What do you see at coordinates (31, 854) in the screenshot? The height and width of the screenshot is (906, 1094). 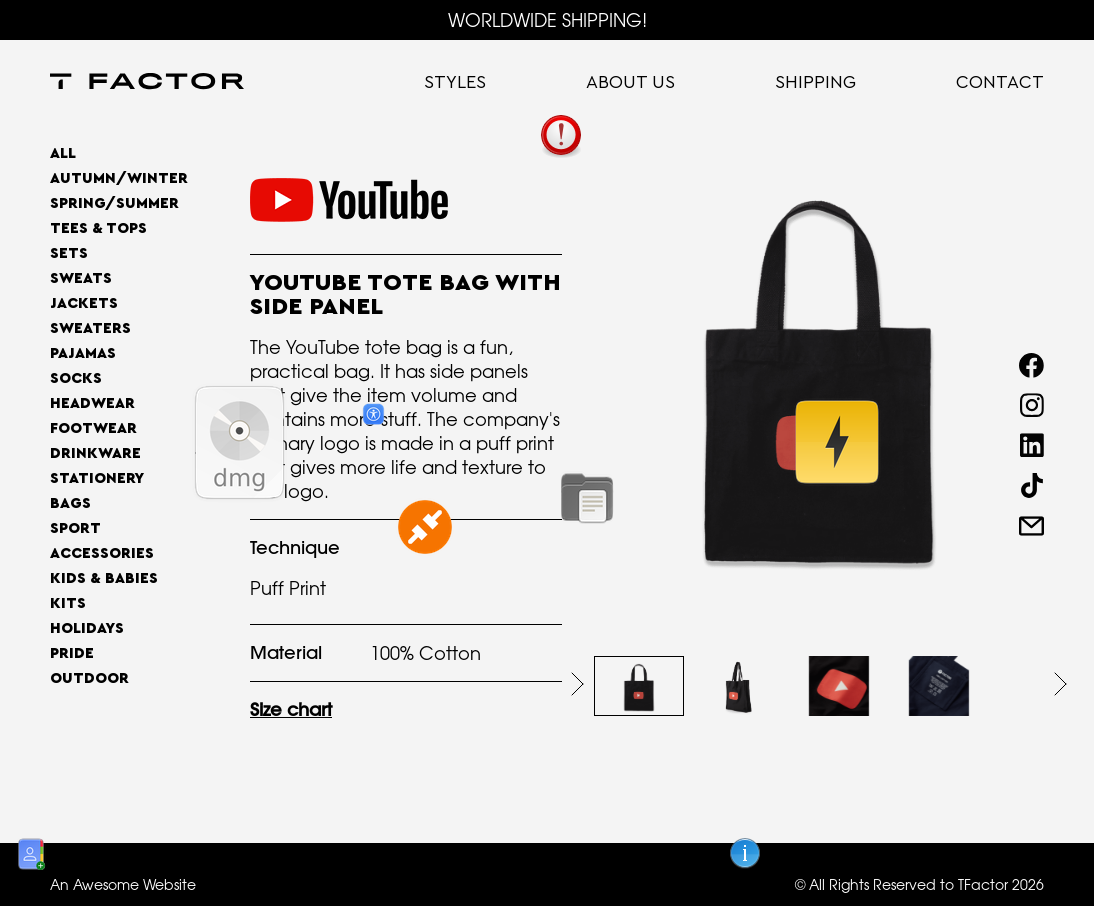 I see `add a new contact` at bounding box center [31, 854].